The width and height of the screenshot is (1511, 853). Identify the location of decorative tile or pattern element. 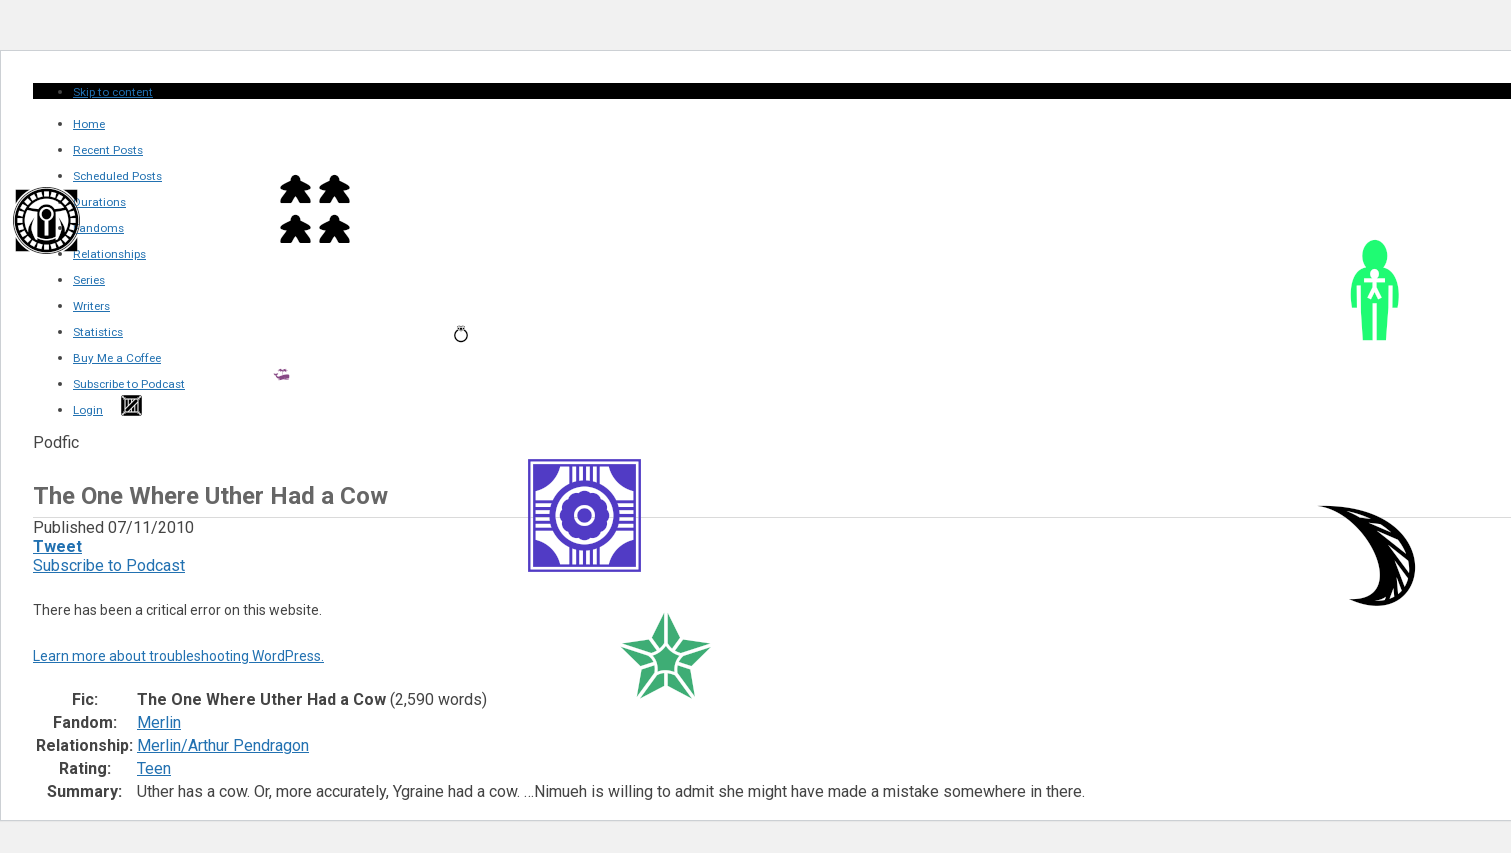
(584, 515).